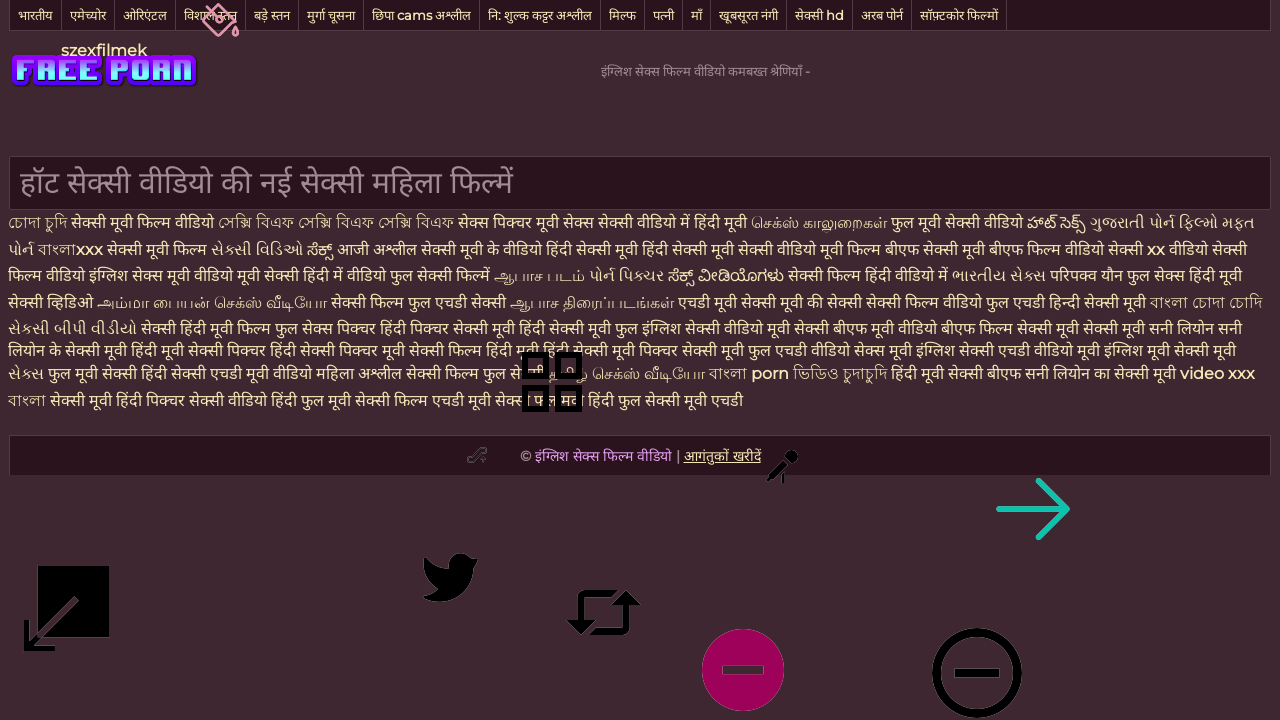  I want to click on access artist or musician profile, so click(781, 466).